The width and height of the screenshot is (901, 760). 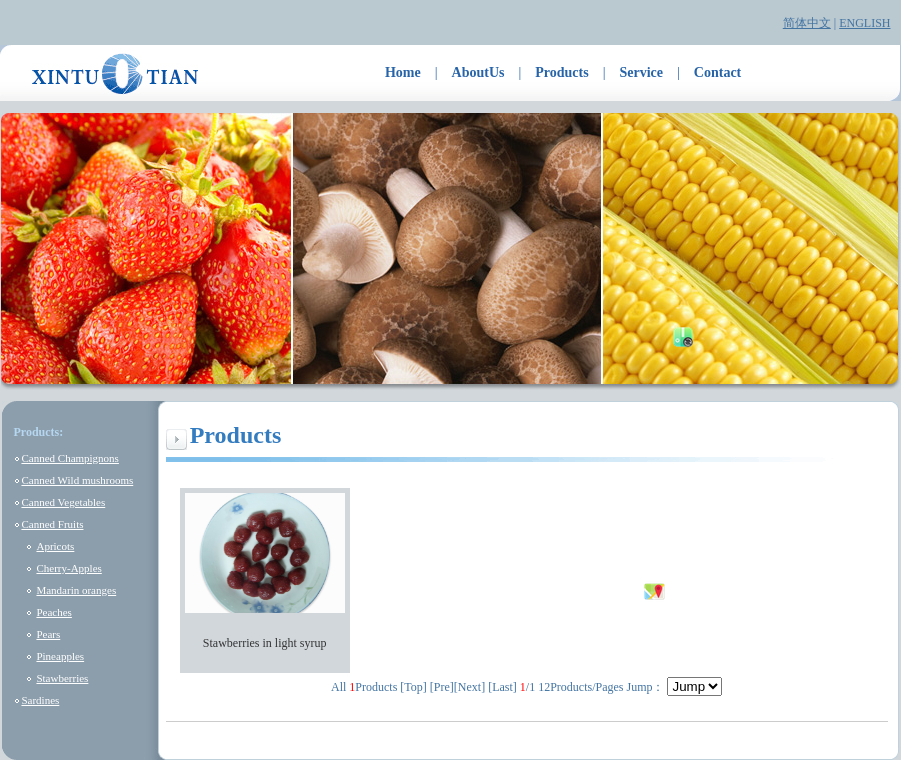 What do you see at coordinates (654, 591) in the screenshot?
I see `open the maps application` at bounding box center [654, 591].